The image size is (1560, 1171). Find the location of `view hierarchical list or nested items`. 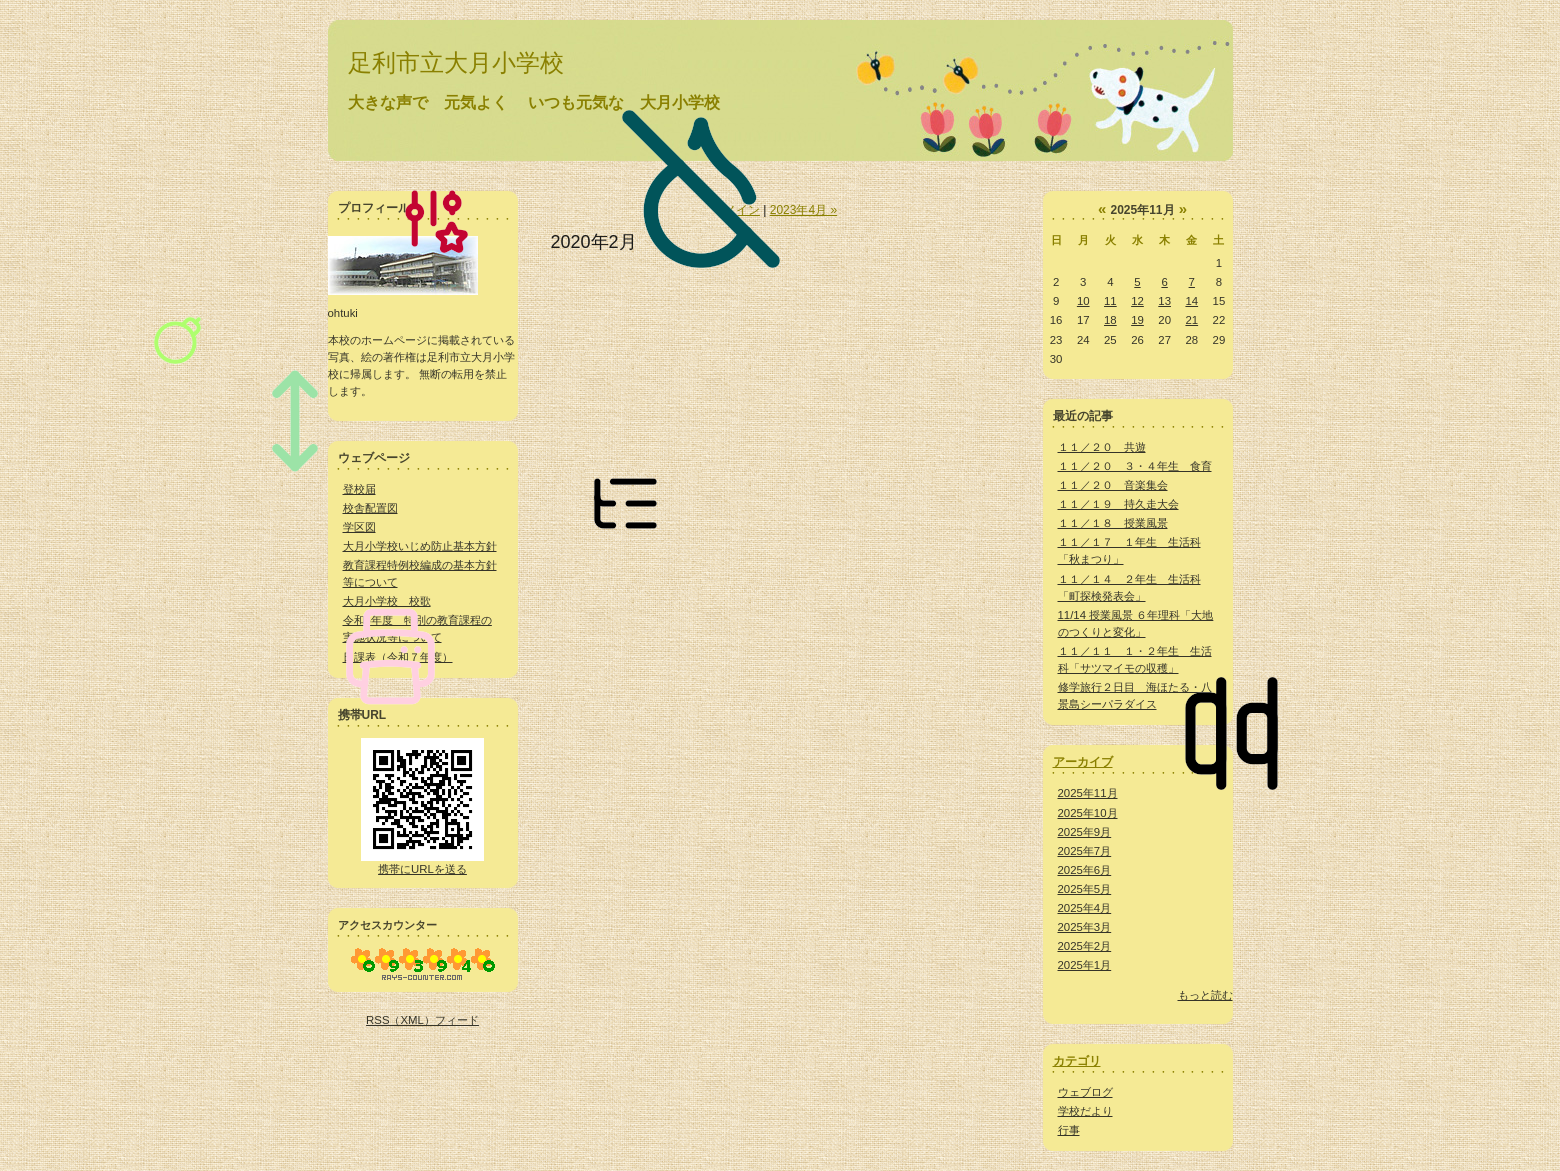

view hierarchical list or nested items is located at coordinates (625, 503).